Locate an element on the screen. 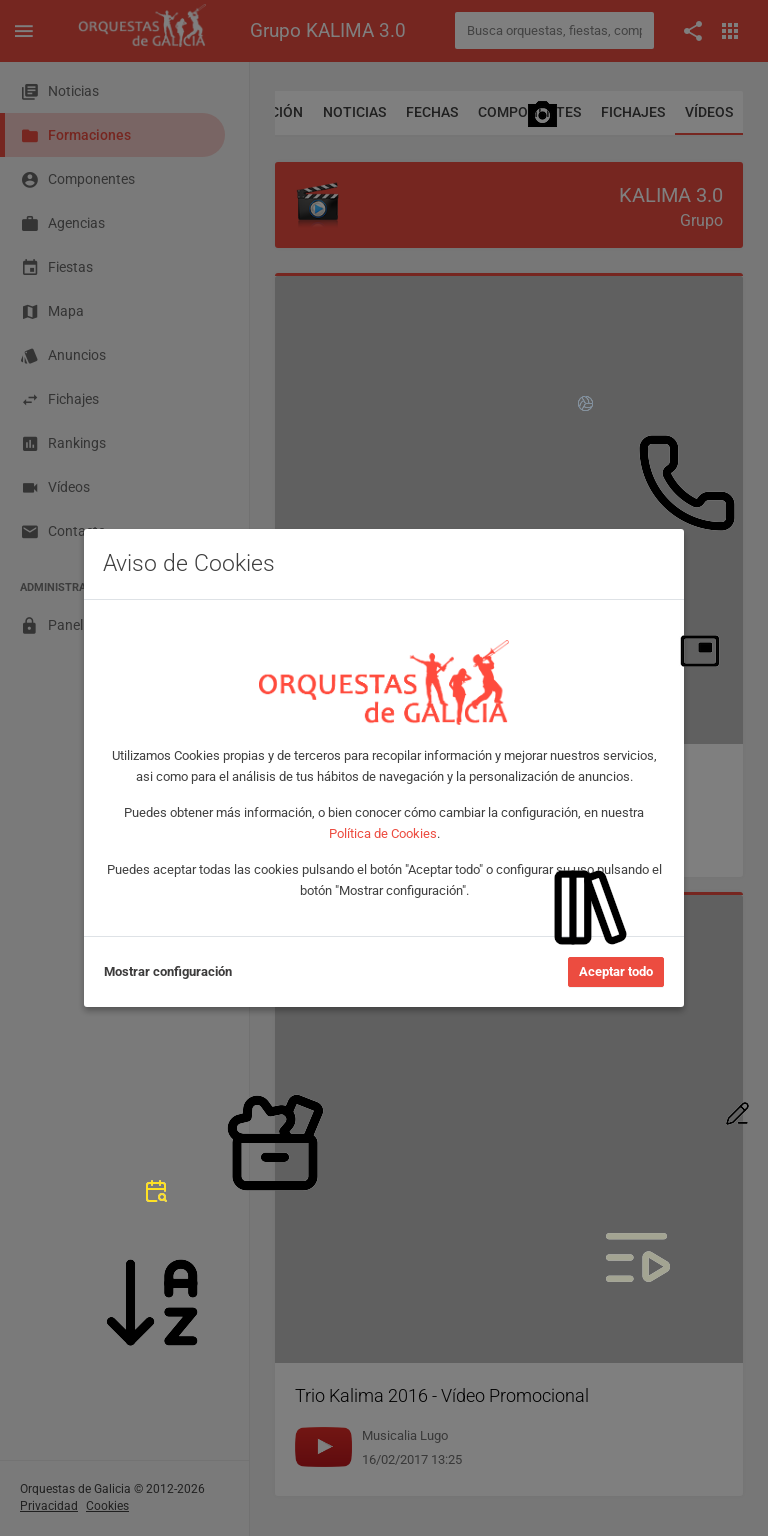 Image resolution: width=768 pixels, height=1536 pixels. make a phone call is located at coordinates (687, 483).